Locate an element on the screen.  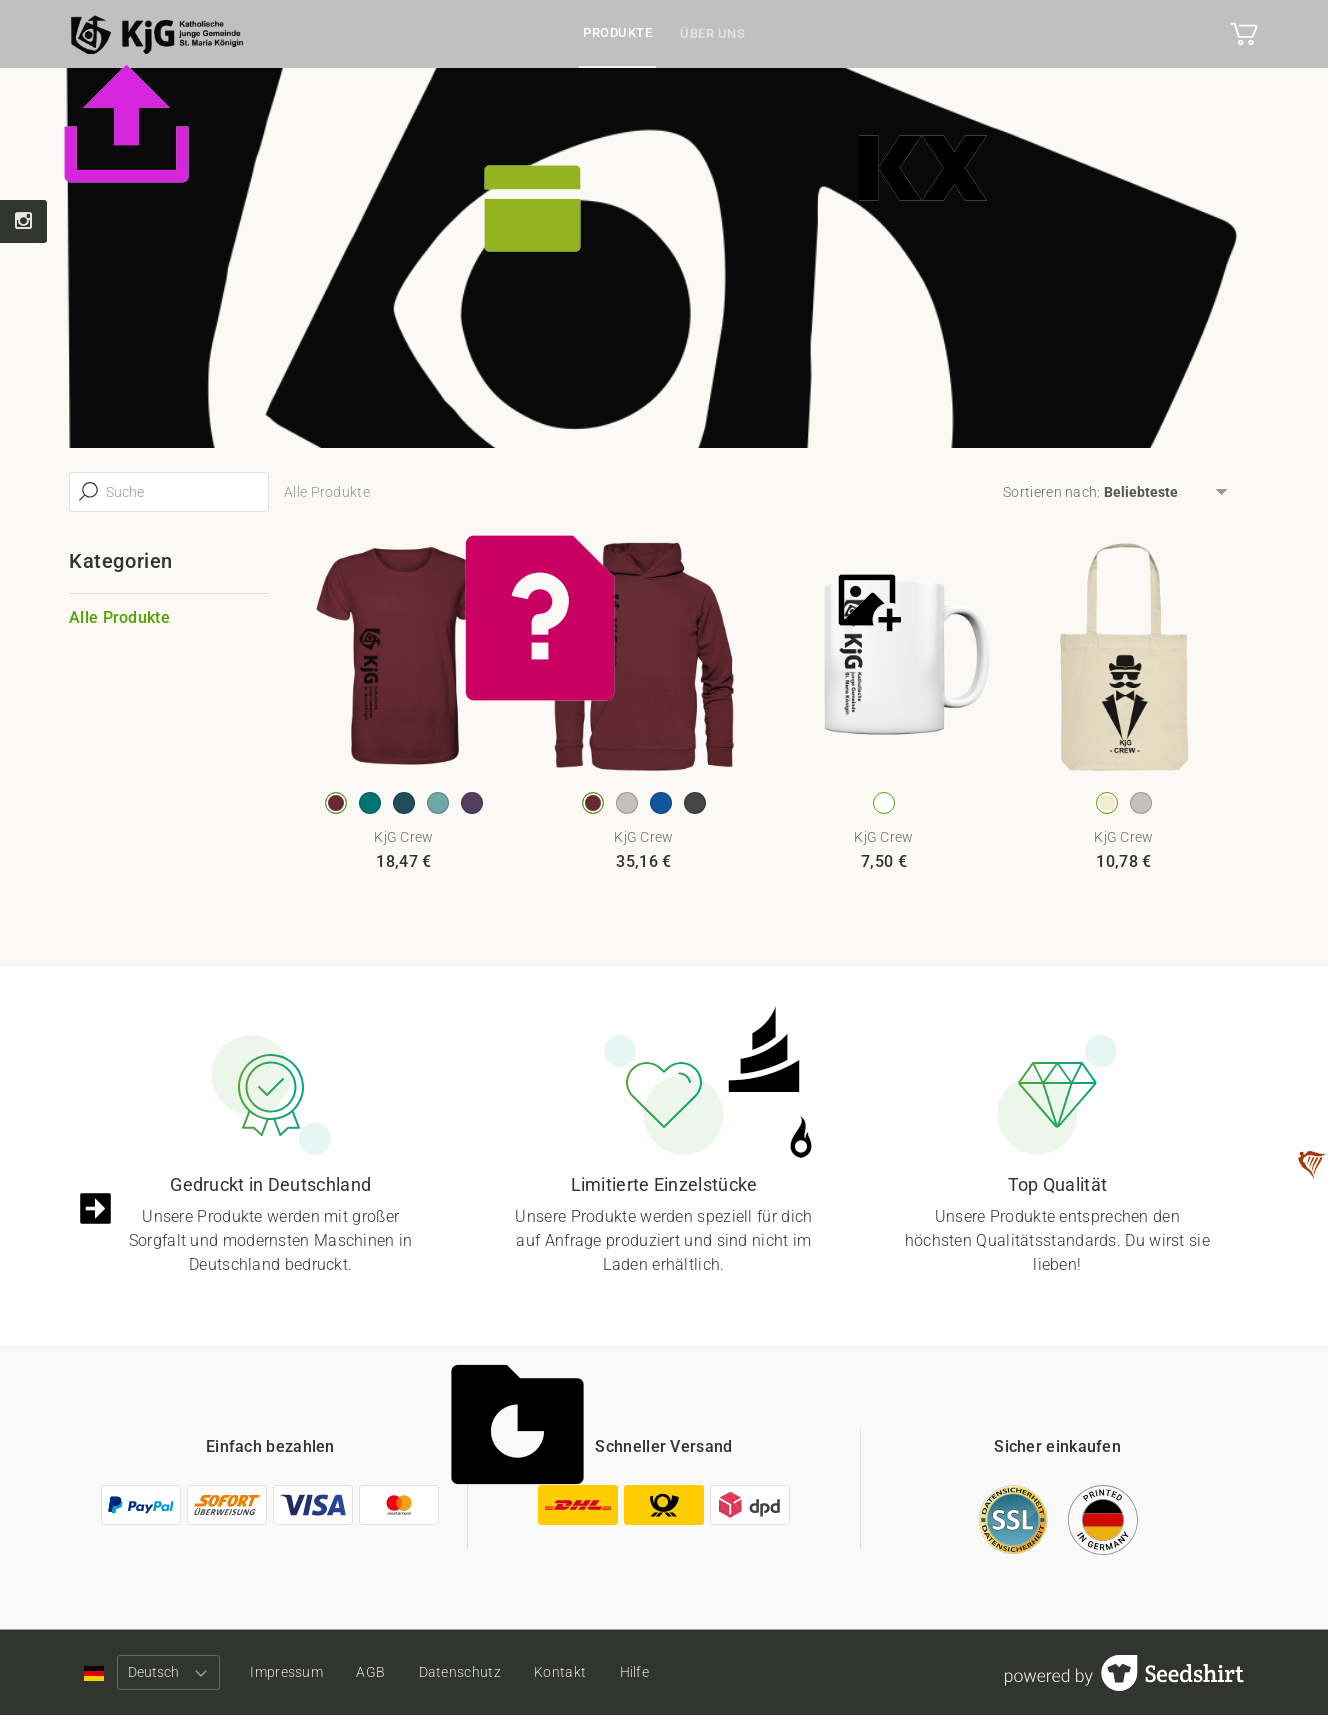
sparkpost email delivery service logo is located at coordinates (801, 1137).